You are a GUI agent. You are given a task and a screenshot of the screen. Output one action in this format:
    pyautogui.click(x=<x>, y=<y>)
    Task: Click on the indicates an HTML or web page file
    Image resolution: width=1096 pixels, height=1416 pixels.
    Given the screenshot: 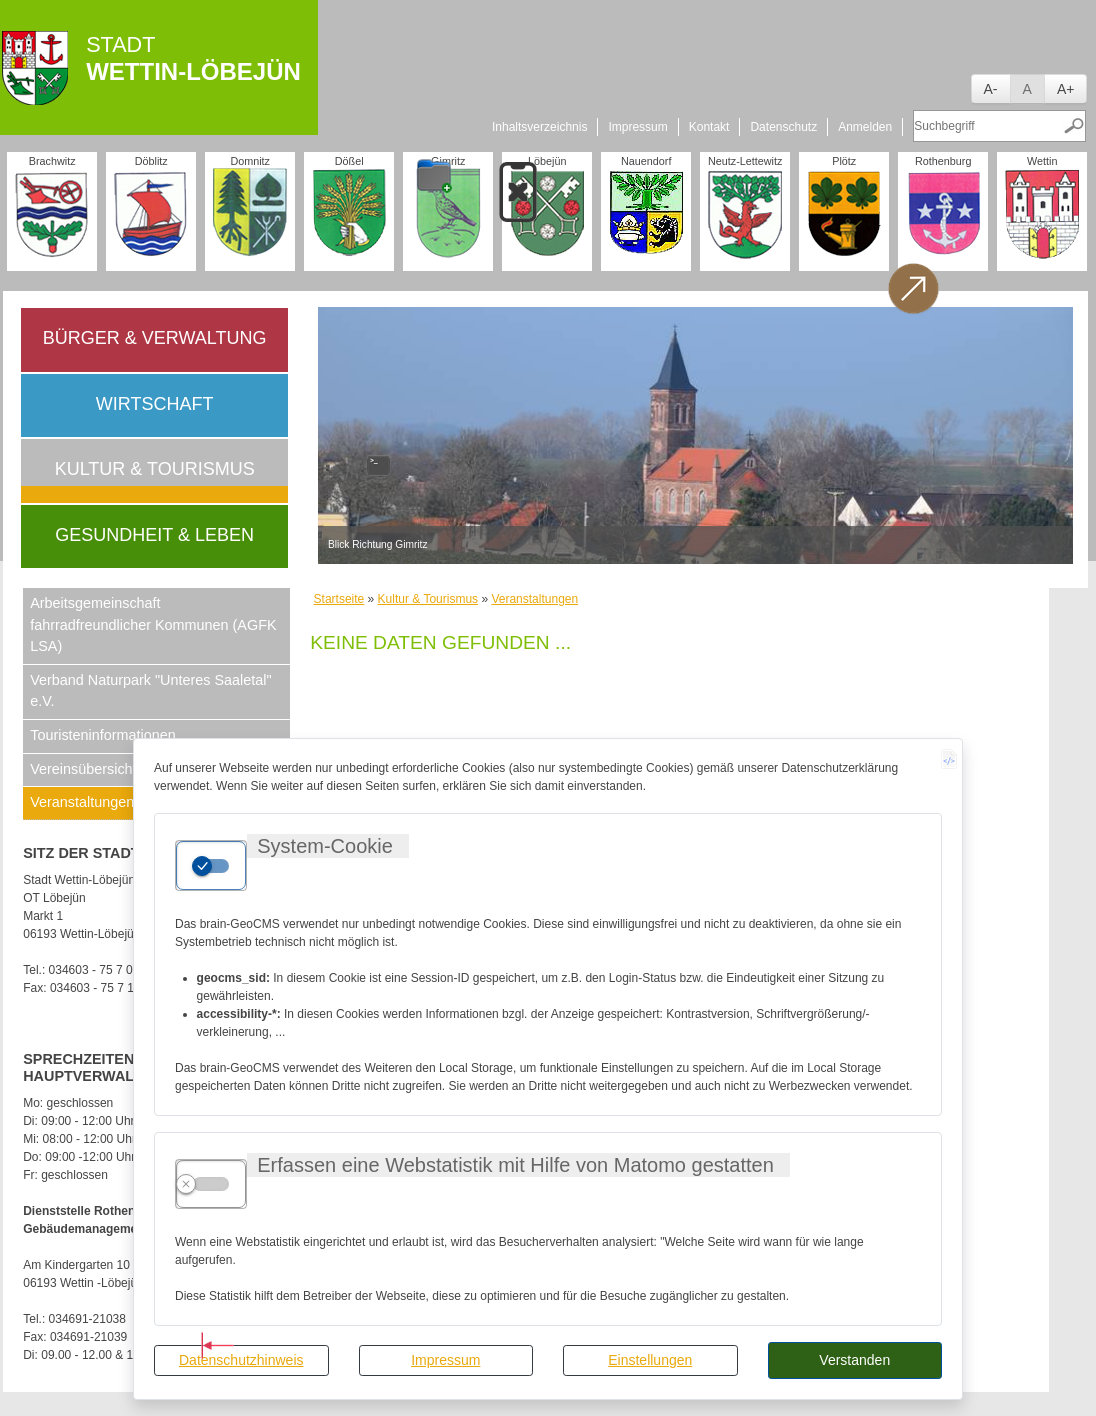 What is the action you would take?
    pyautogui.click(x=949, y=759)
    